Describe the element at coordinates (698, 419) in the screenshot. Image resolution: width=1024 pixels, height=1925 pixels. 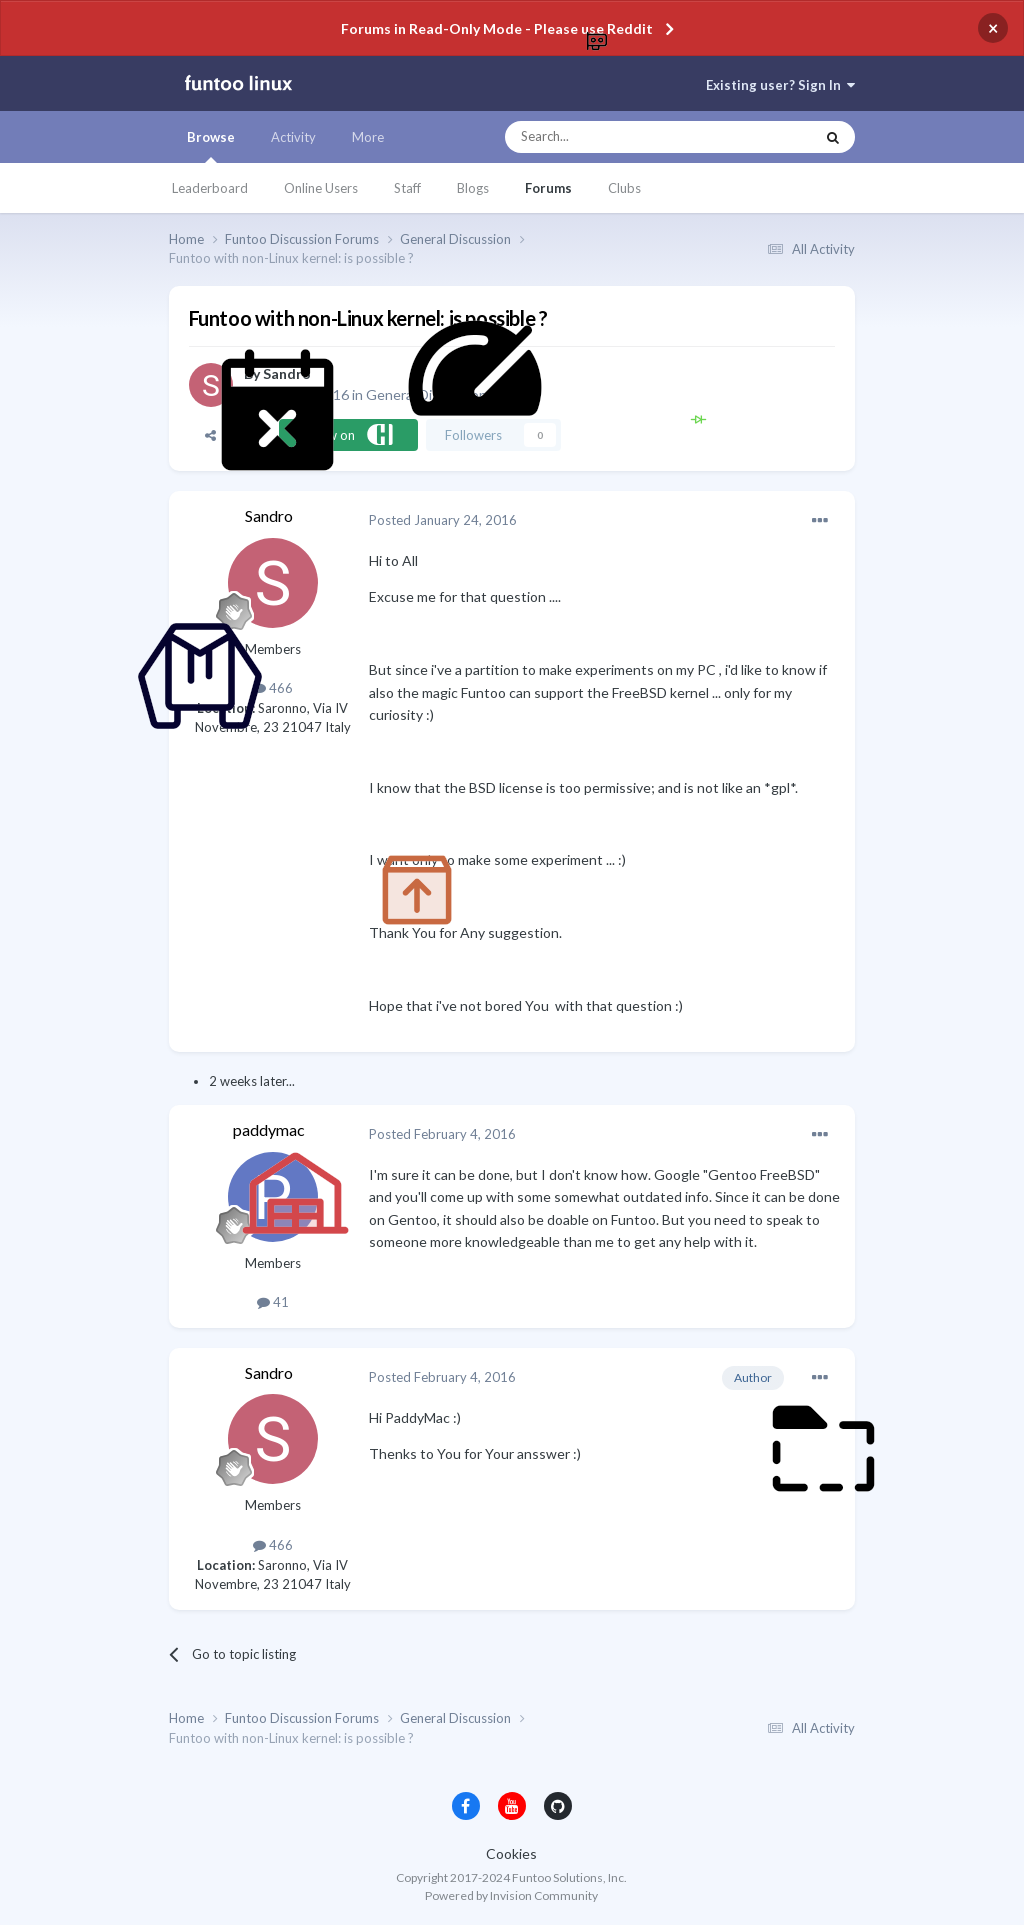
I see `represents a diode component in a circuit diagram` at that location.